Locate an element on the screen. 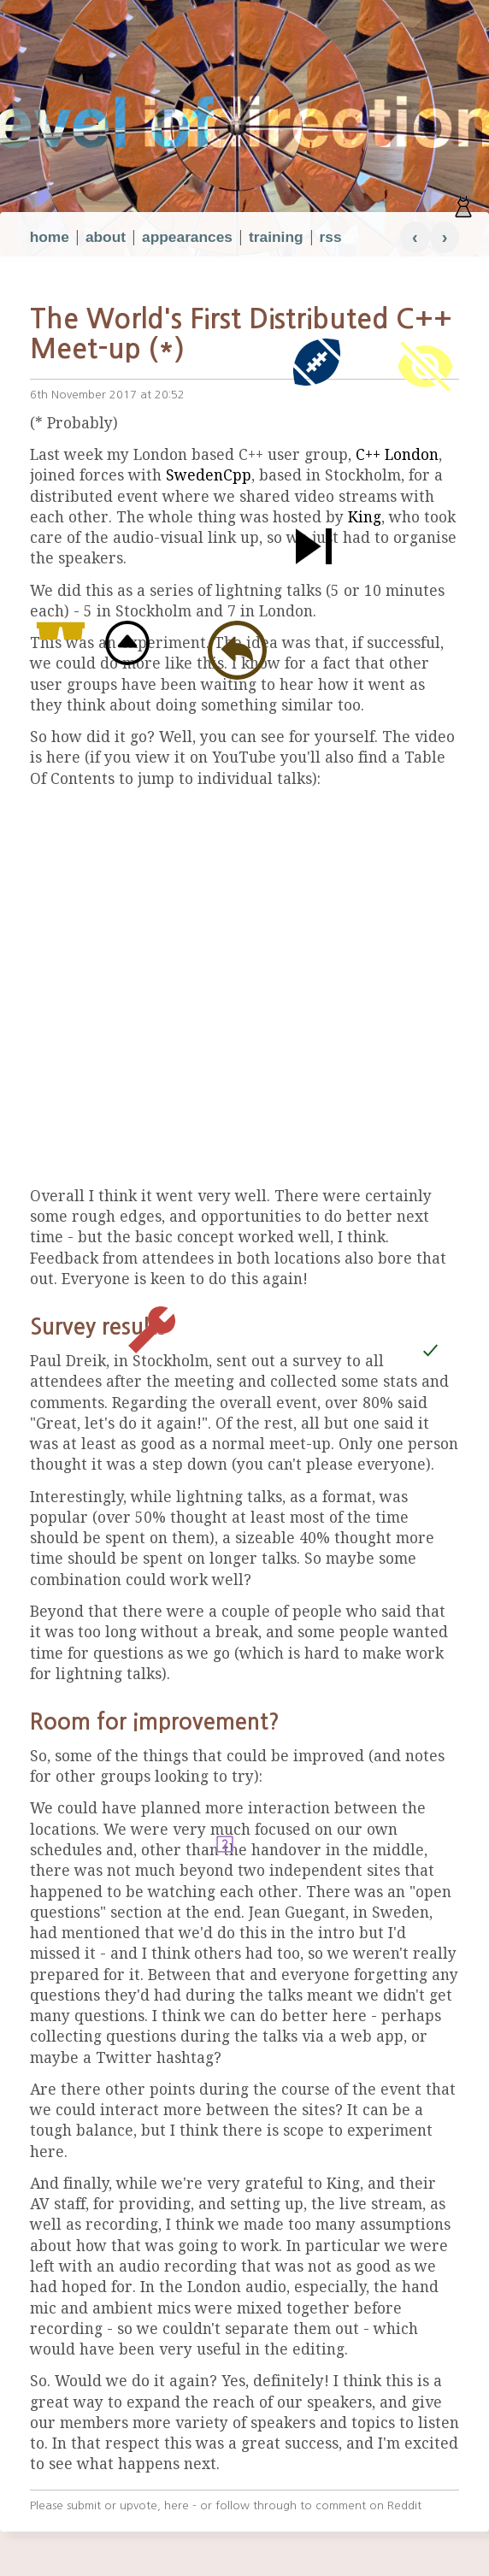 This screenshot has width=489, height=2576. view american football scores or content is located at coordinates (316, 362).